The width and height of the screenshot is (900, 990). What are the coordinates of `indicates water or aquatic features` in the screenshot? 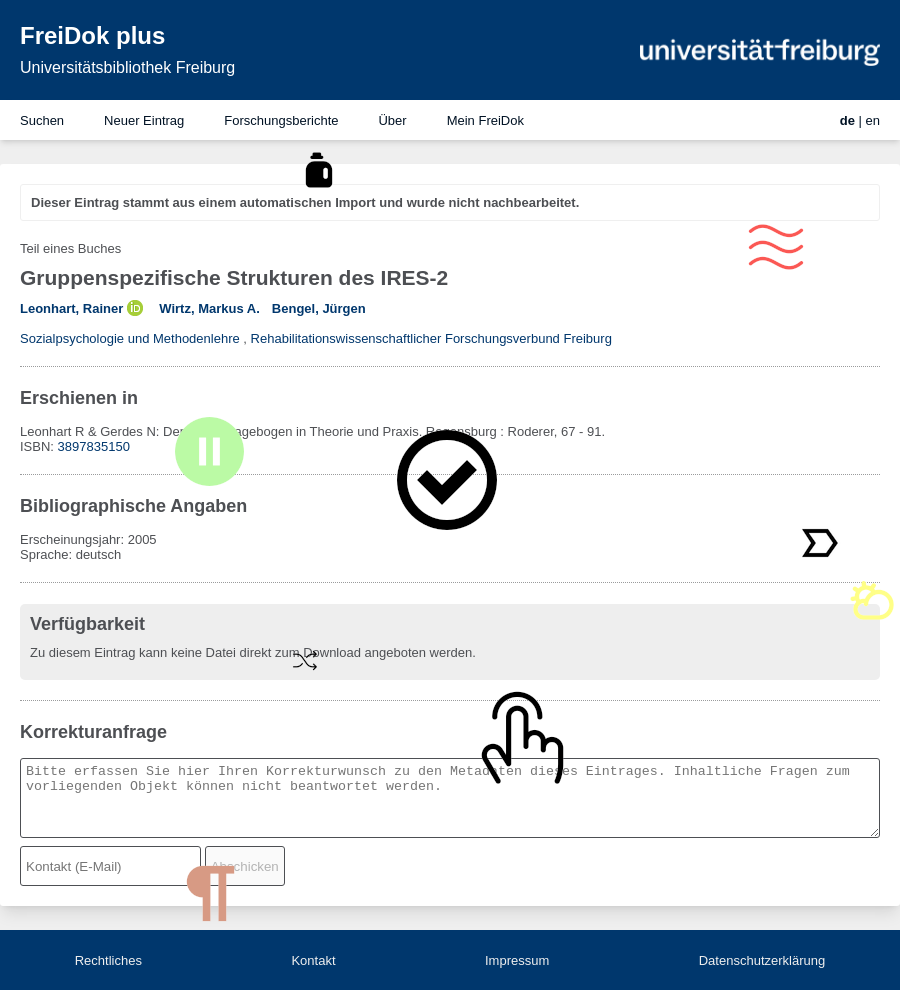 It's located at (776, 247).